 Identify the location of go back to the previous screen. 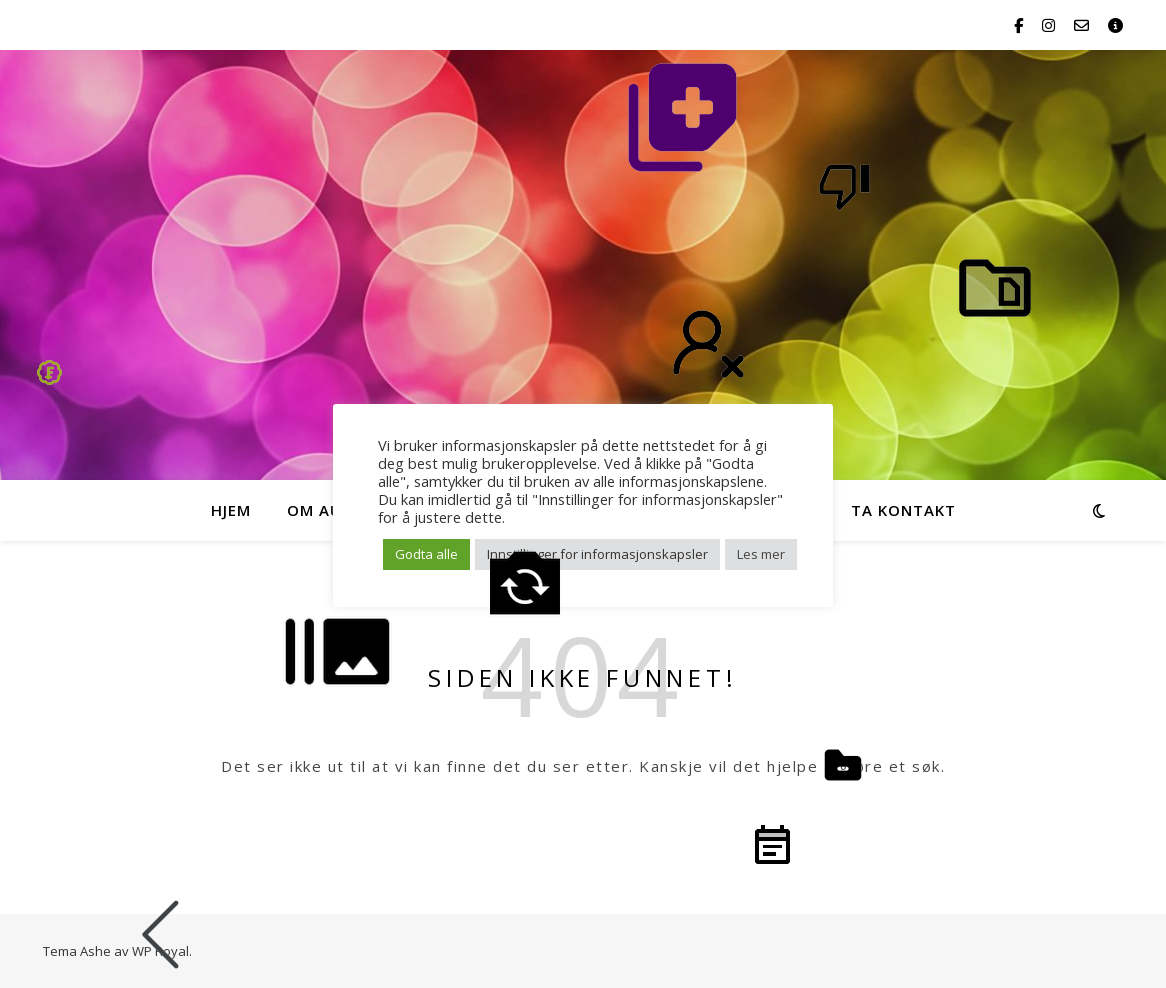
(163, 934).